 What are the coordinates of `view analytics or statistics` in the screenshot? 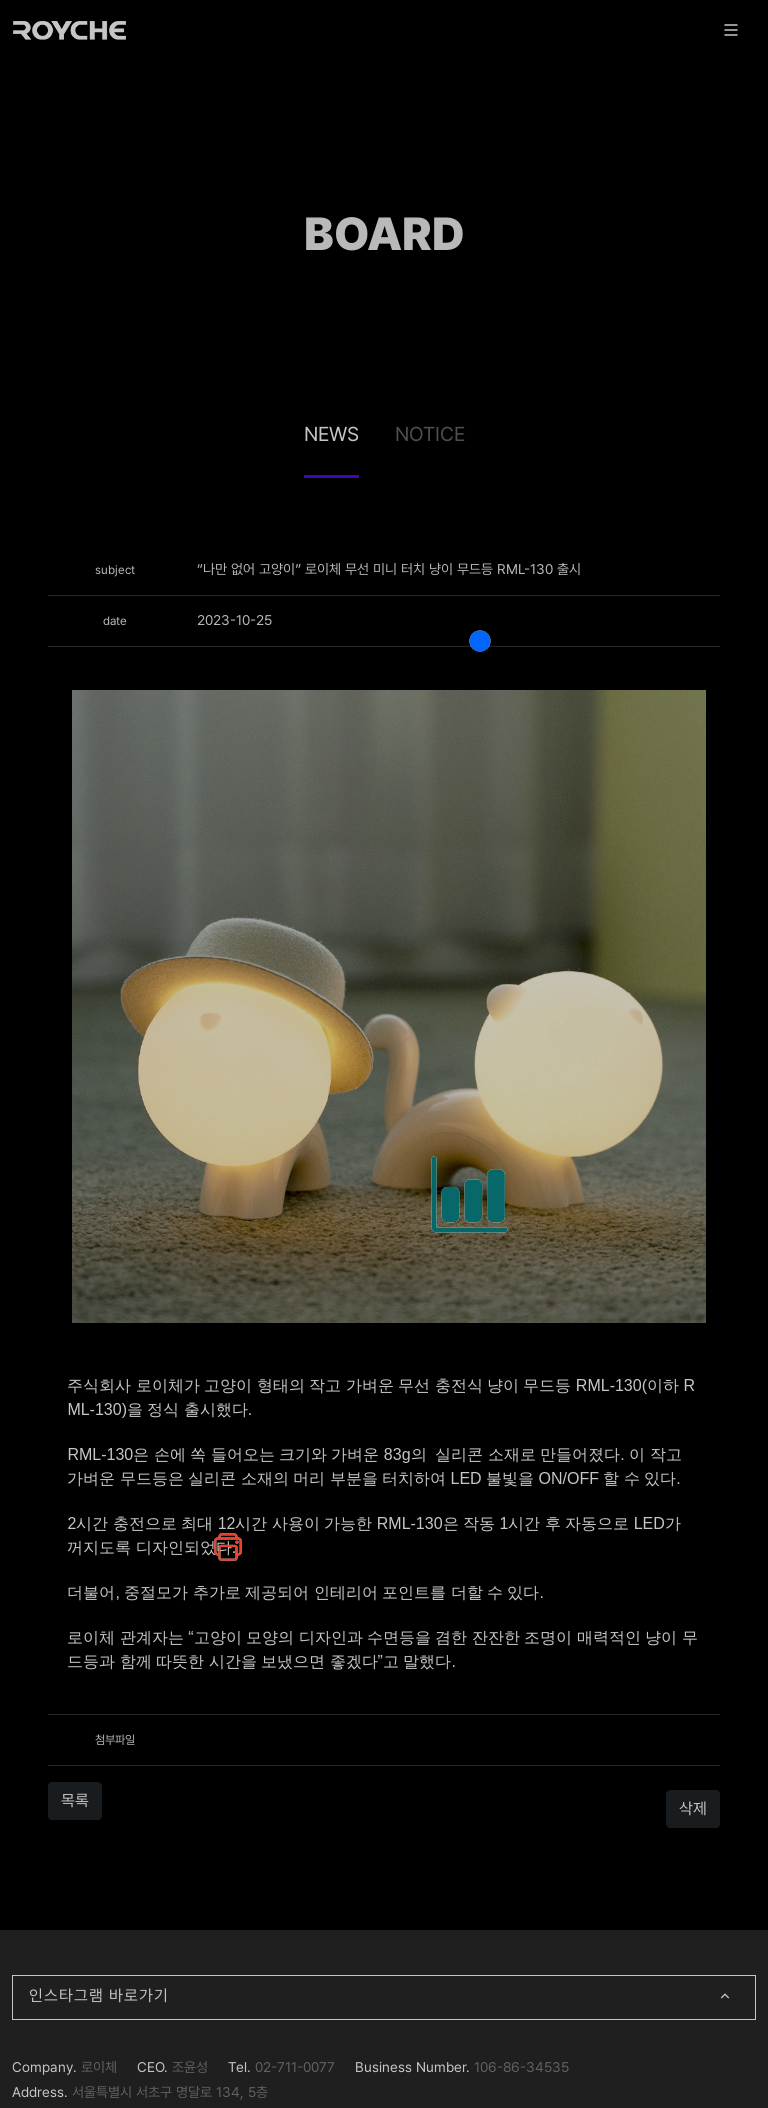 It's located at (469, 1194).